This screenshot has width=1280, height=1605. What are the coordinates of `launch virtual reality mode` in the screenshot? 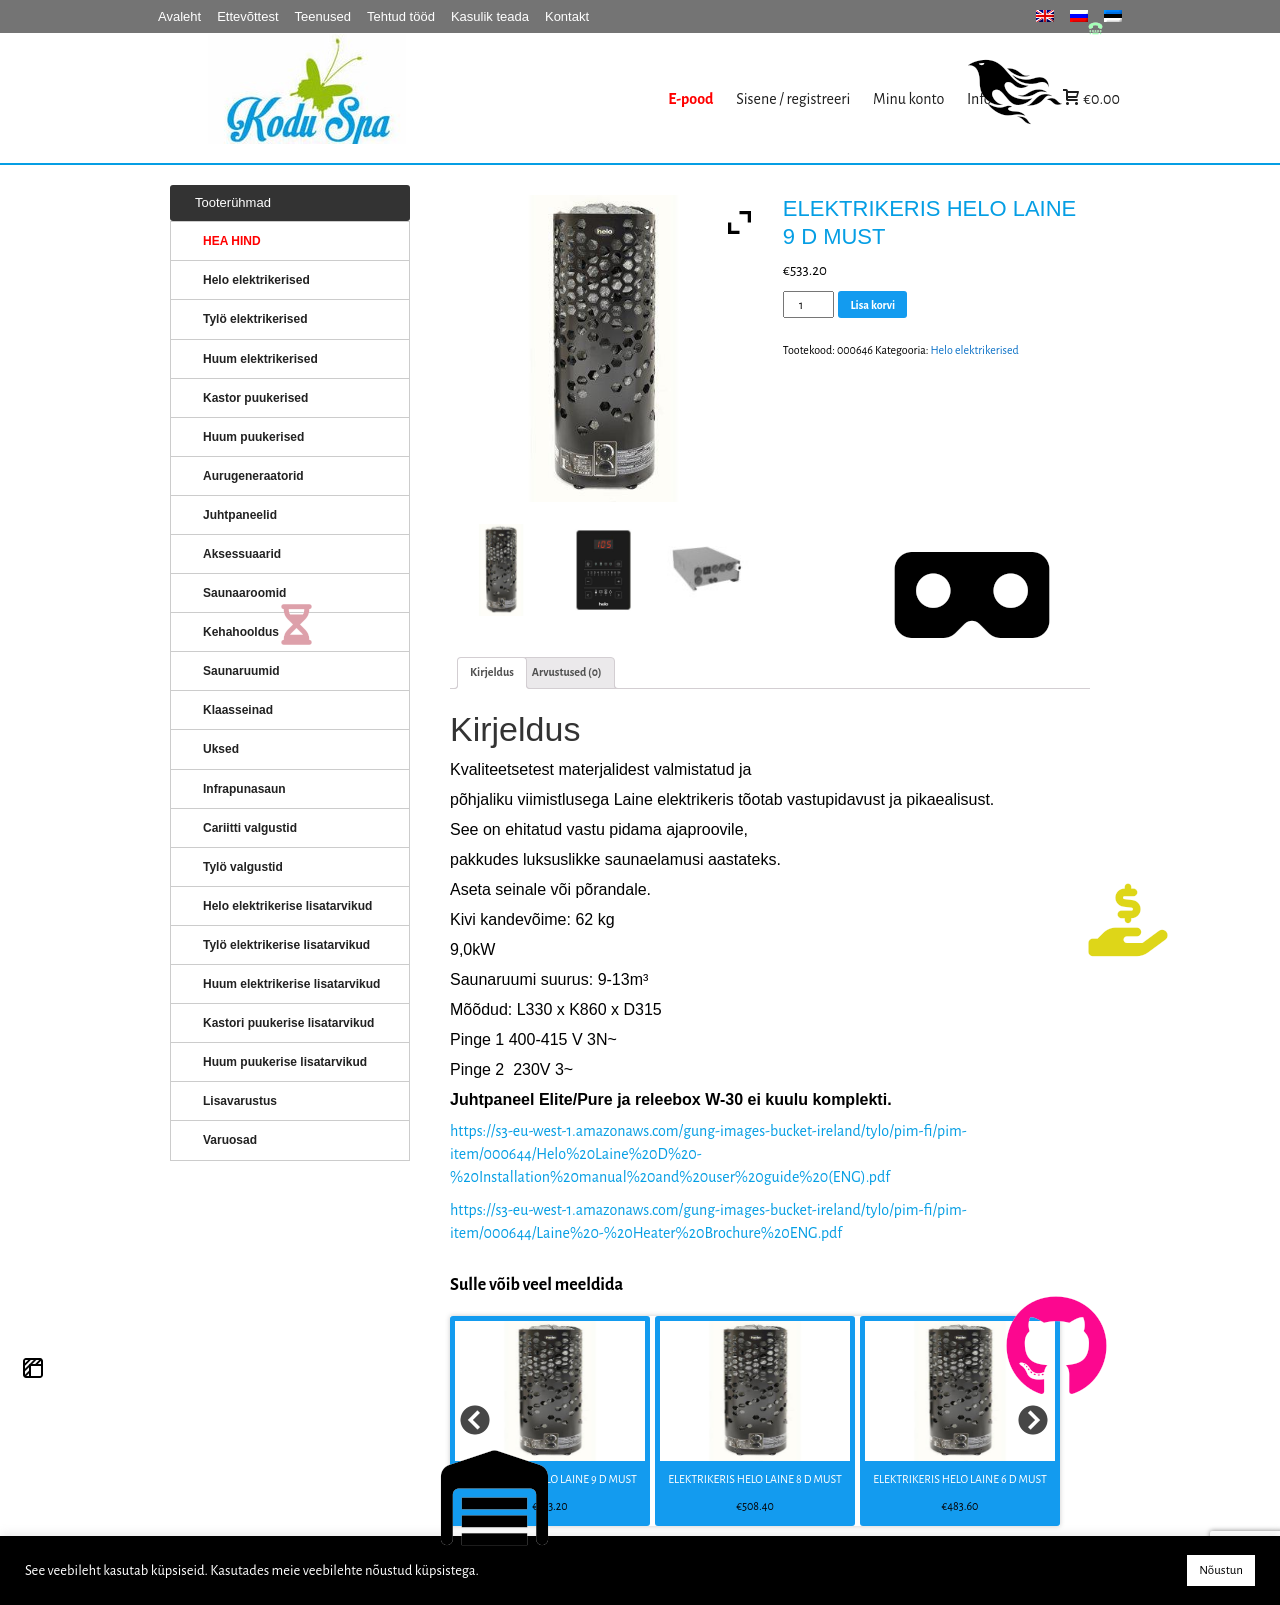 It's located at (972, 595).